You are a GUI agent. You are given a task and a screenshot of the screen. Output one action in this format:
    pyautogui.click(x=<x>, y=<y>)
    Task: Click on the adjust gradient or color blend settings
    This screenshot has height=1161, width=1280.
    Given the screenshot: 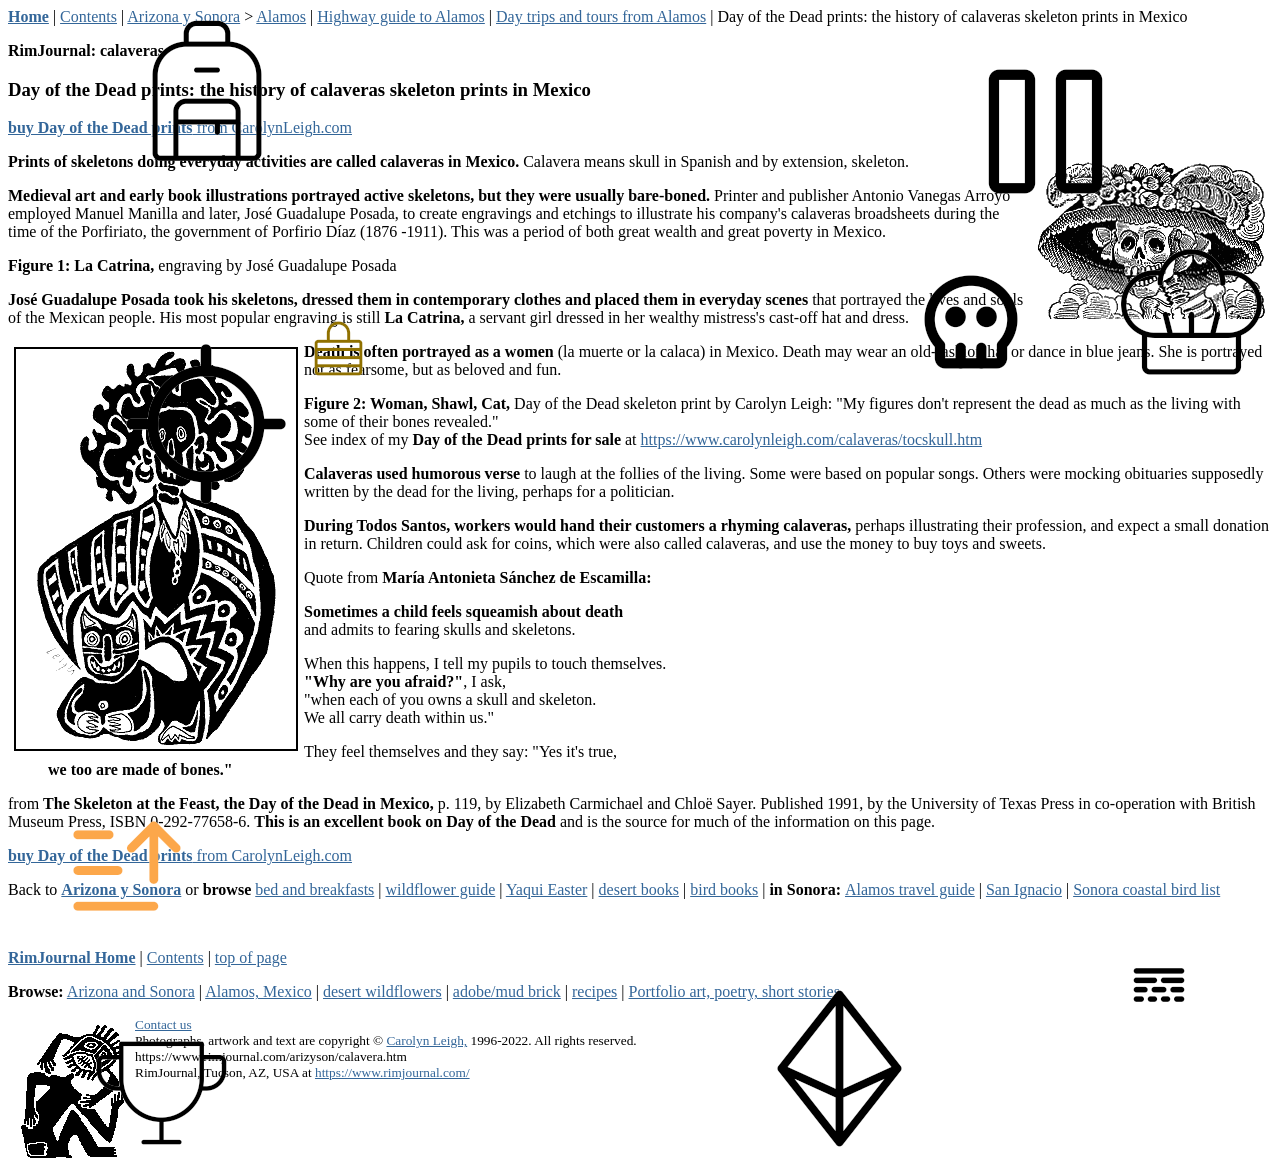 What is the action you would take?
    pyautogui.click(x=1159, y=985)
    